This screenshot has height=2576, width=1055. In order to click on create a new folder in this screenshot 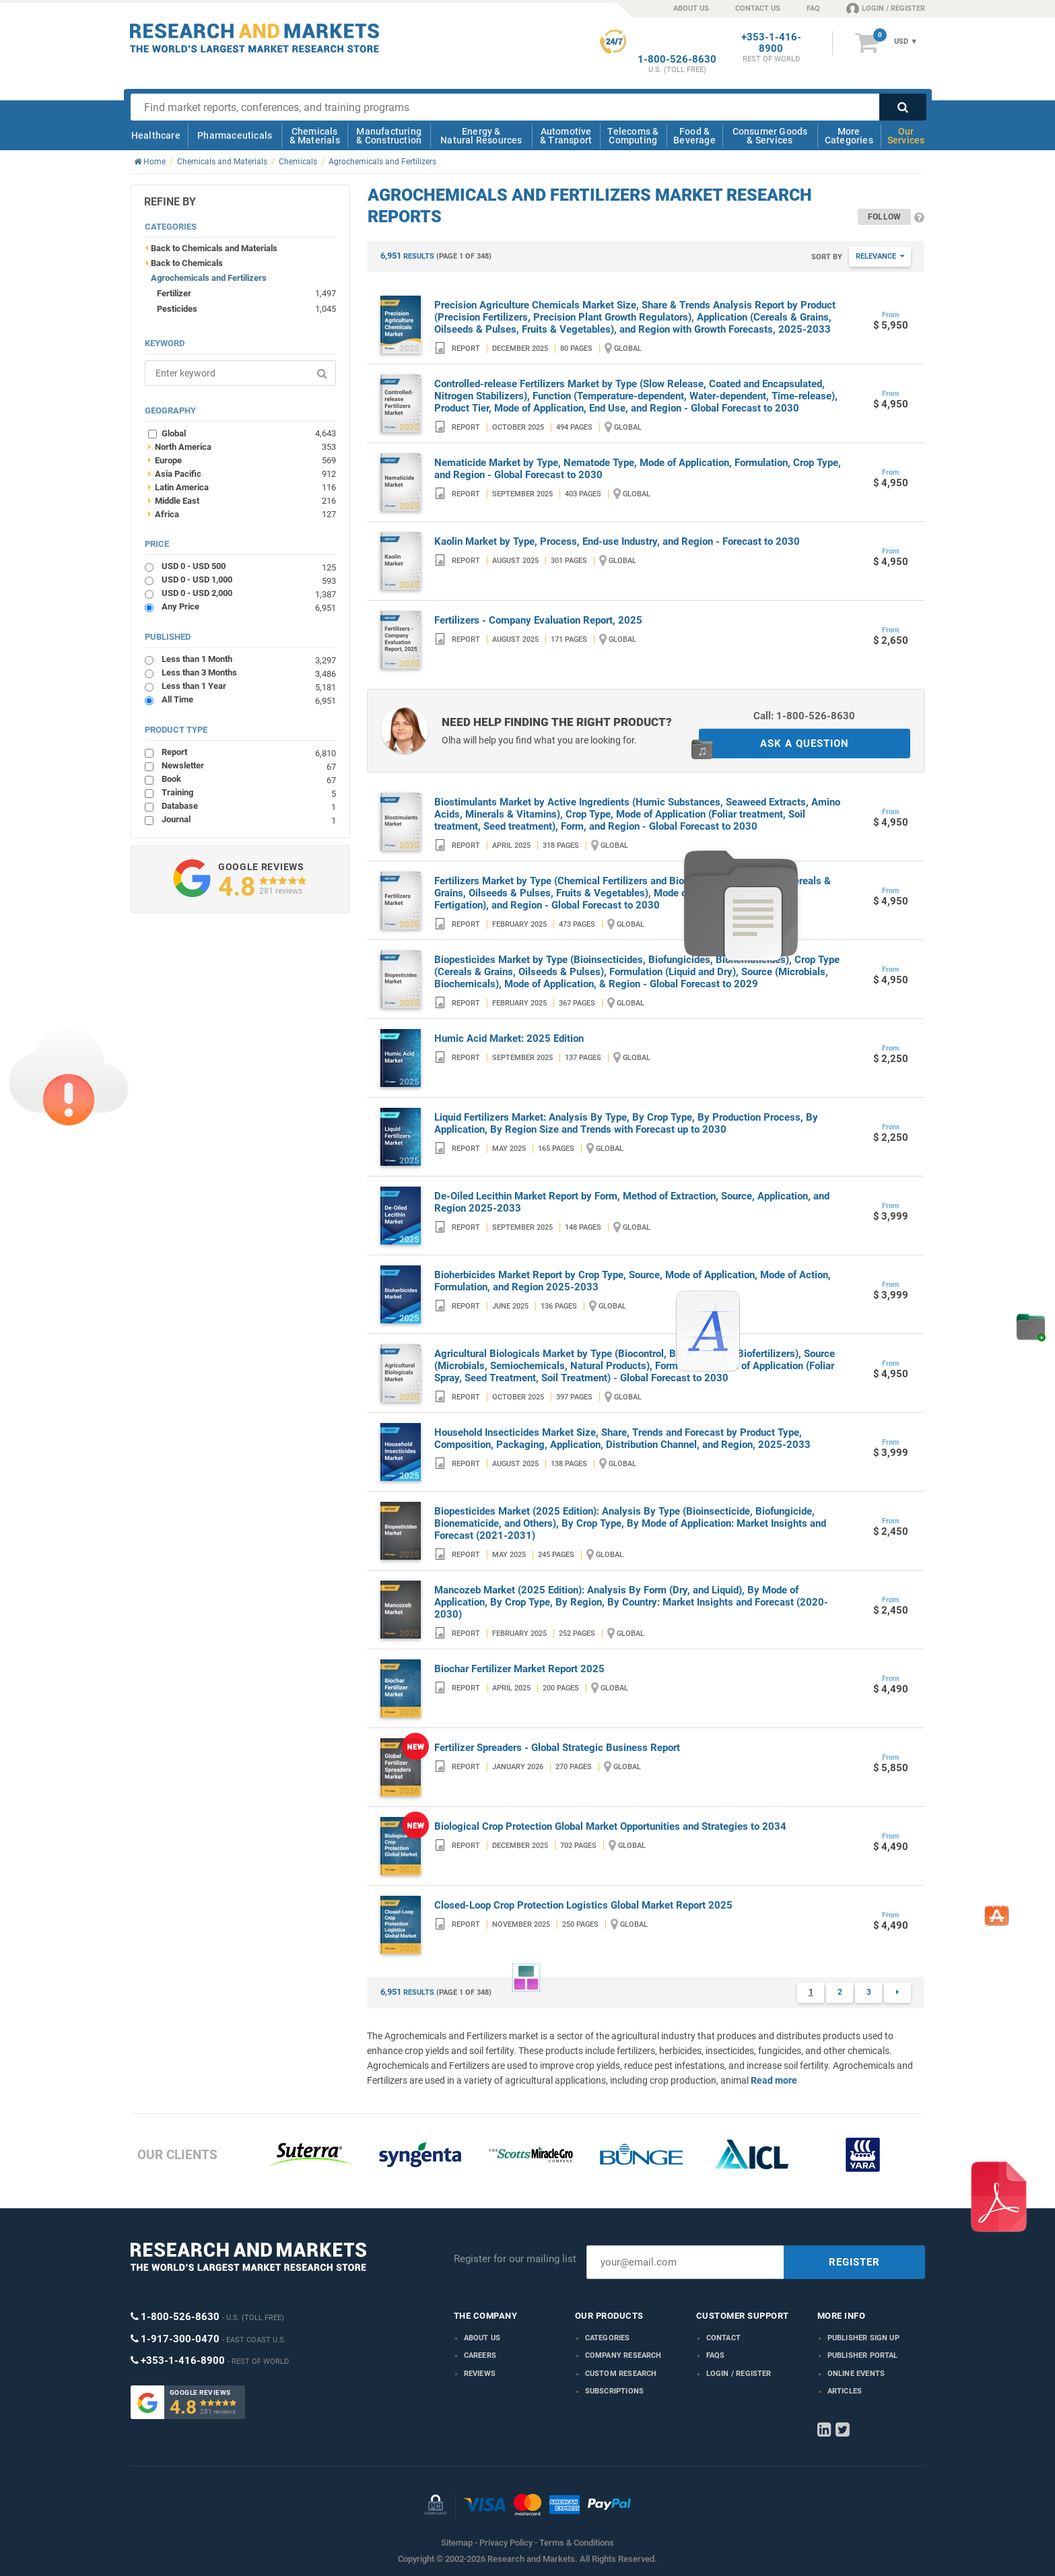, I will do `click(1031, 1327)`.